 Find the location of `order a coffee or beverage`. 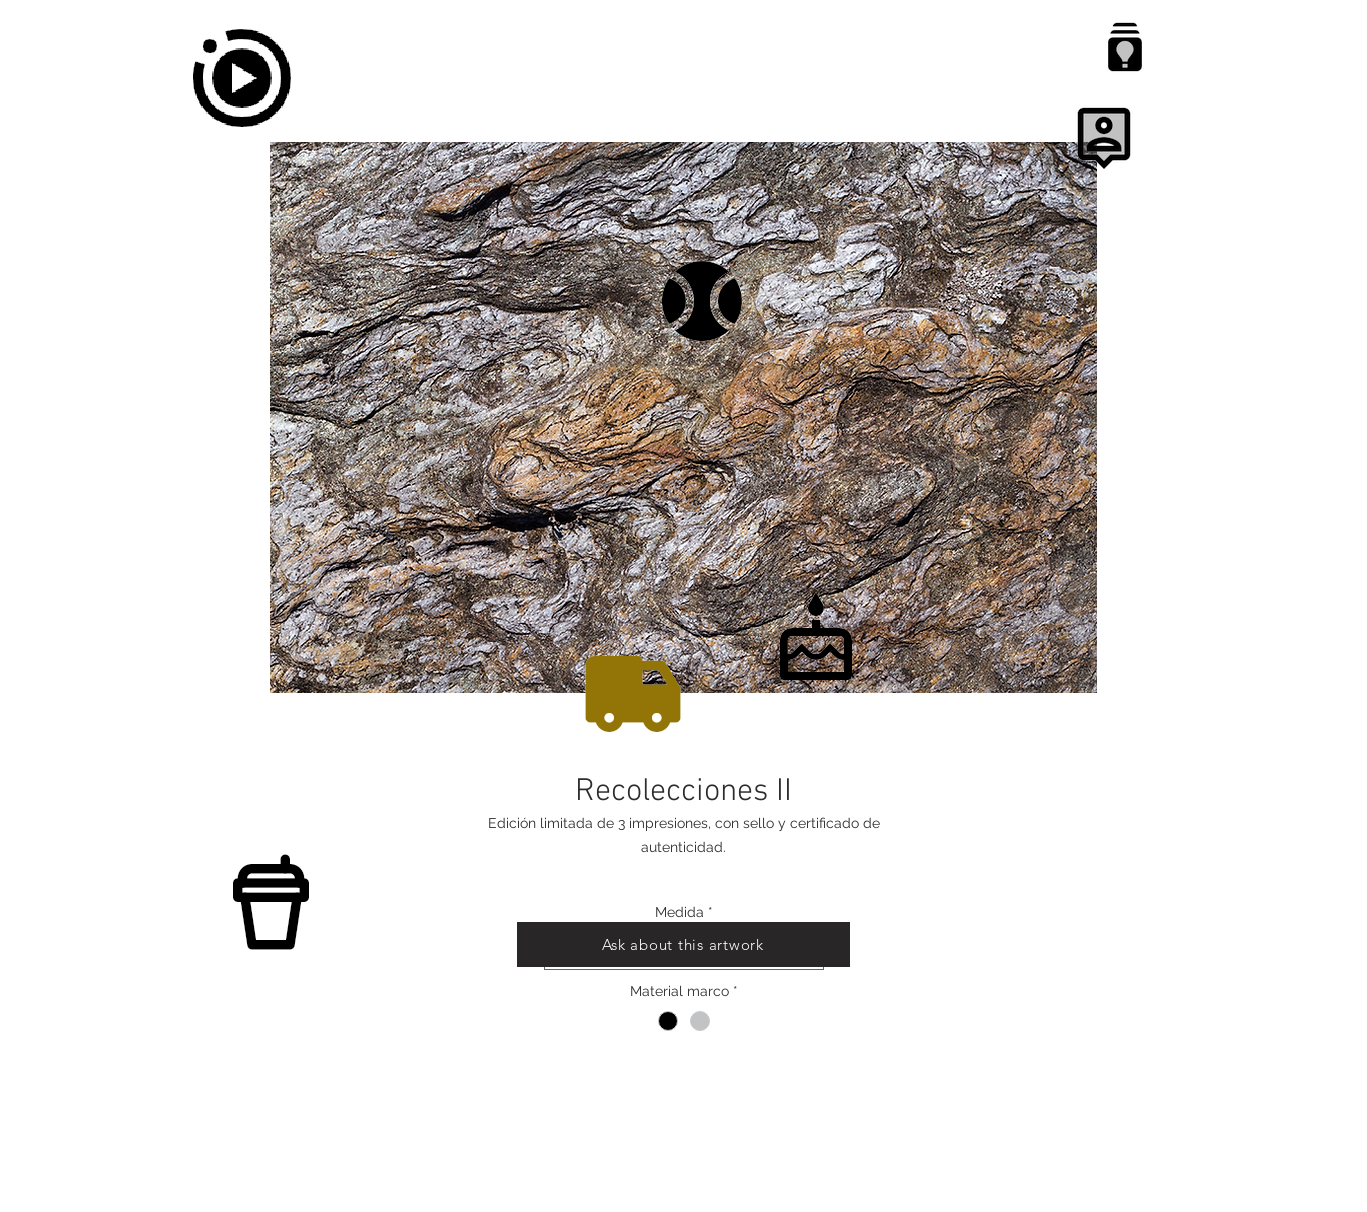

order a coffee or beverage is located at coordinates (271, 902).